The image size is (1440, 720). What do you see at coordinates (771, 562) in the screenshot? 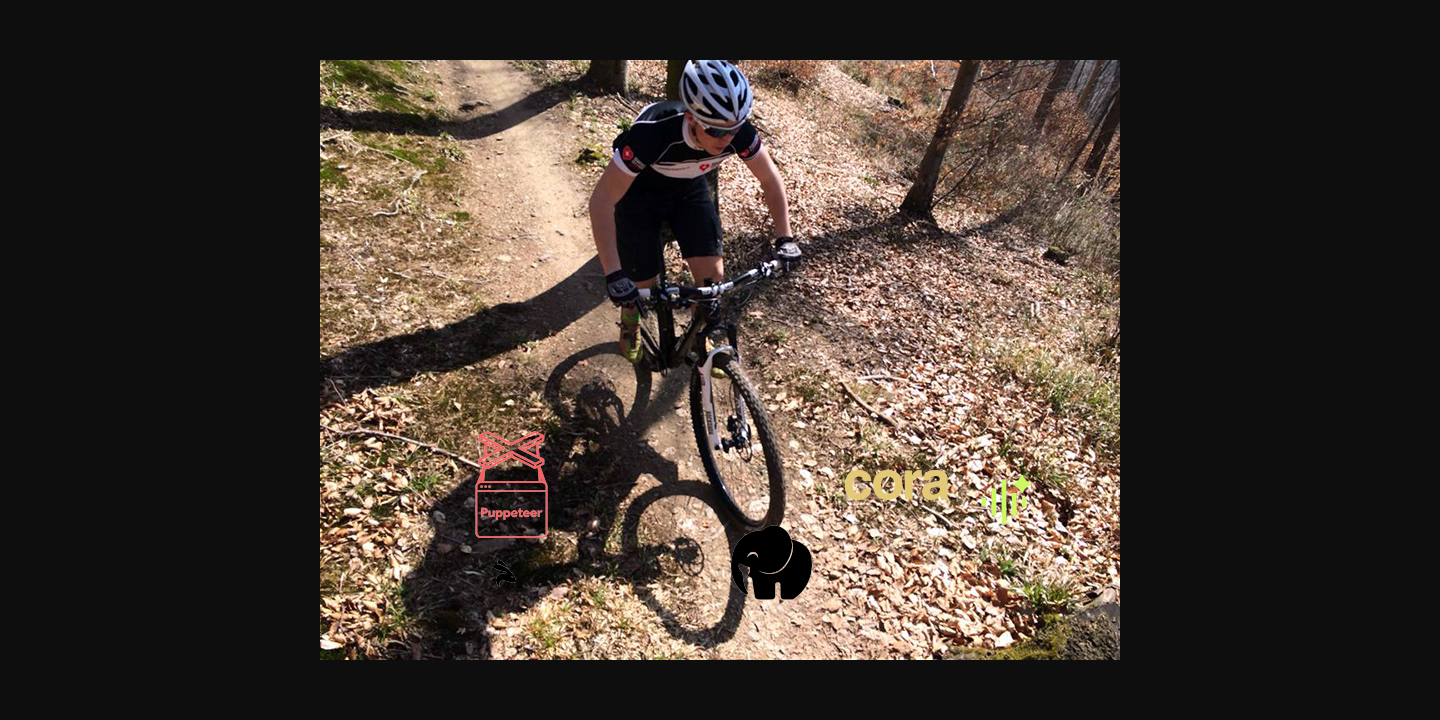
I see `open laragon local development environment` at bounding box center [771, 562].